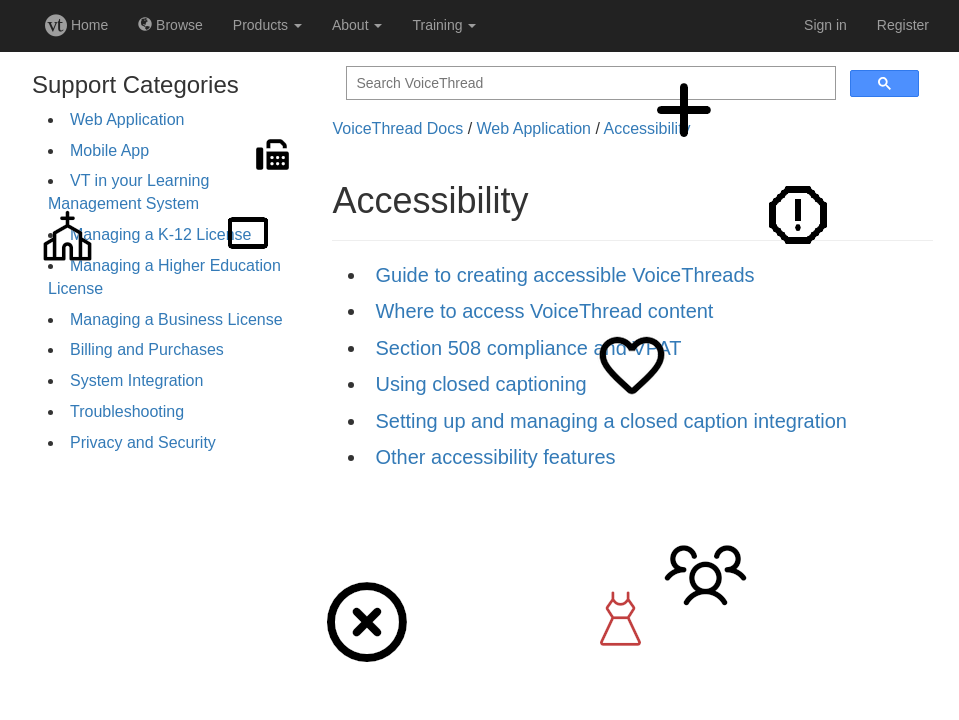 The image size is (959, 720). Describe the element at coordinates (620, 621) in the screenshot. I see `browse women's clothing` at that location.